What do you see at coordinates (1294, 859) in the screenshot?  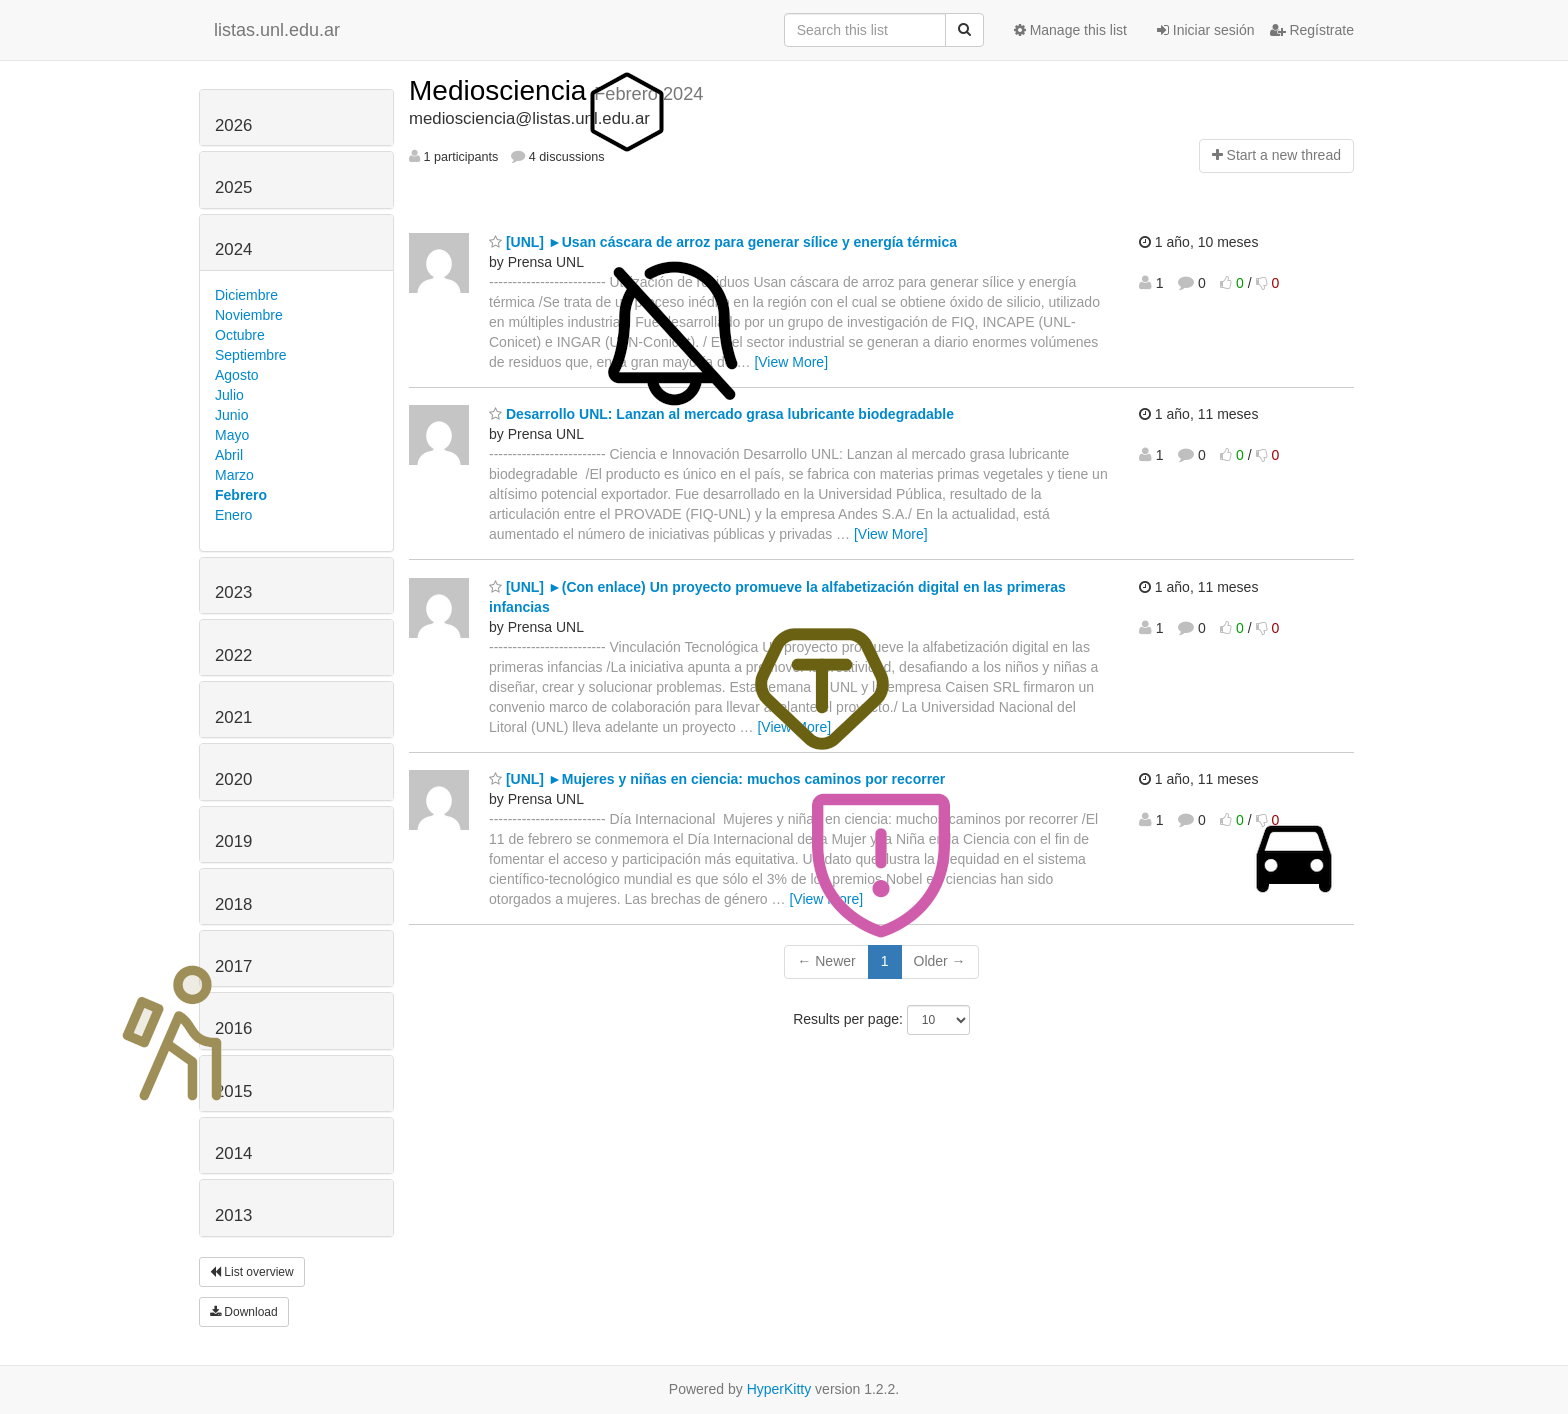 I see `time to leave notification for upcoming trip` at bounding box center [1294, 859].